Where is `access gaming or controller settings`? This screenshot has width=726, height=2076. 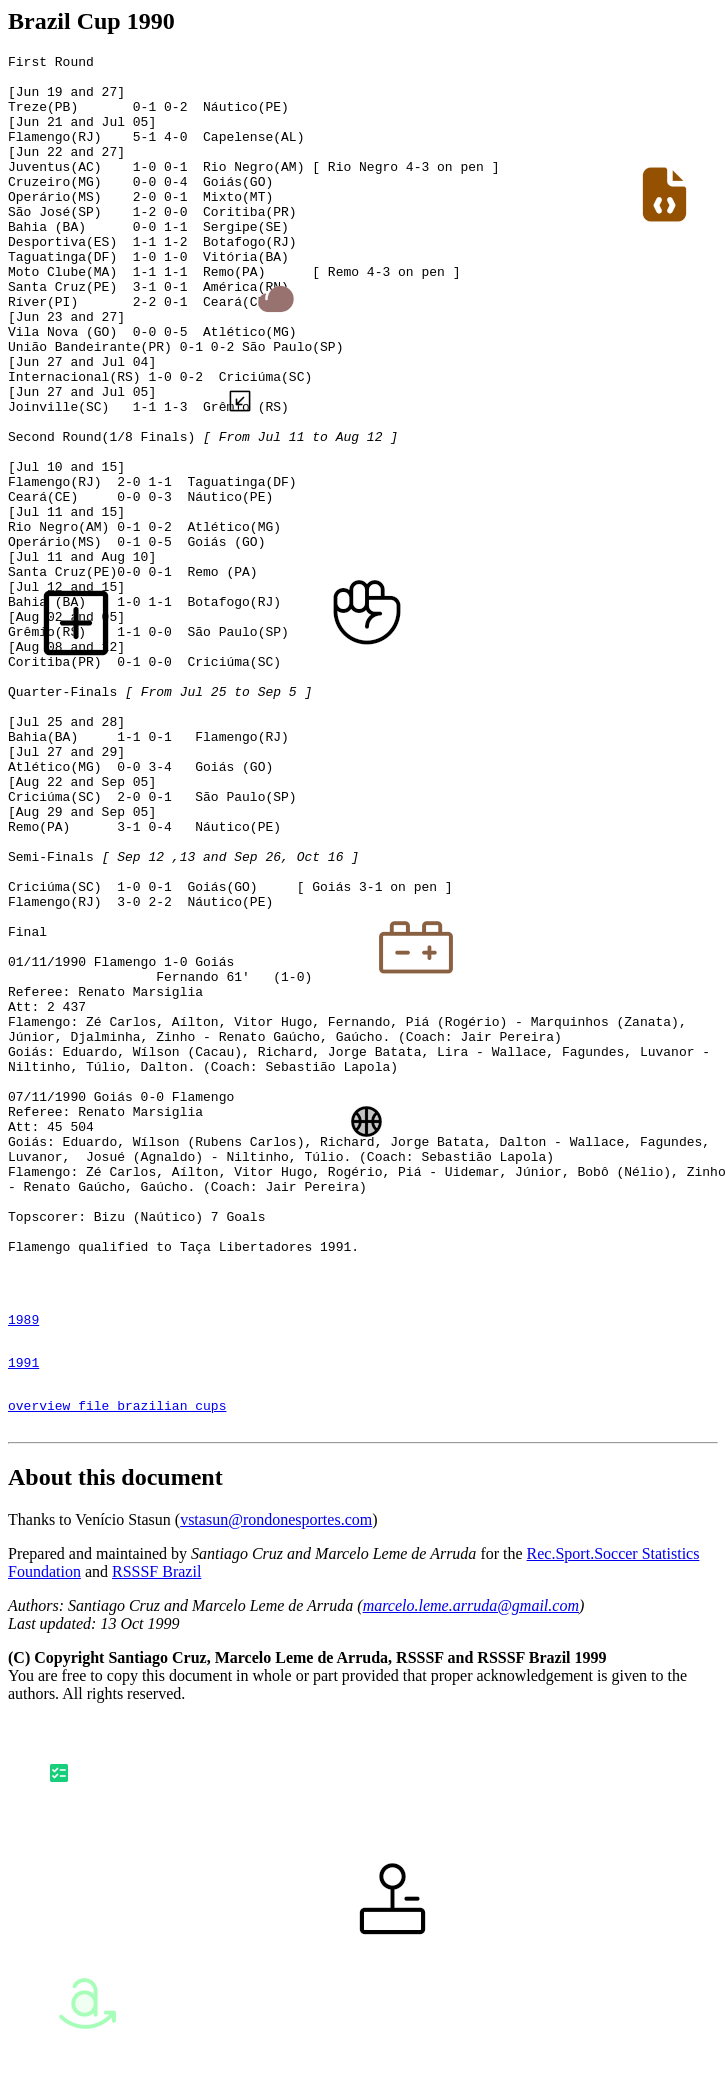
access gaming or controller settings is located at coordinates (392, 1901).